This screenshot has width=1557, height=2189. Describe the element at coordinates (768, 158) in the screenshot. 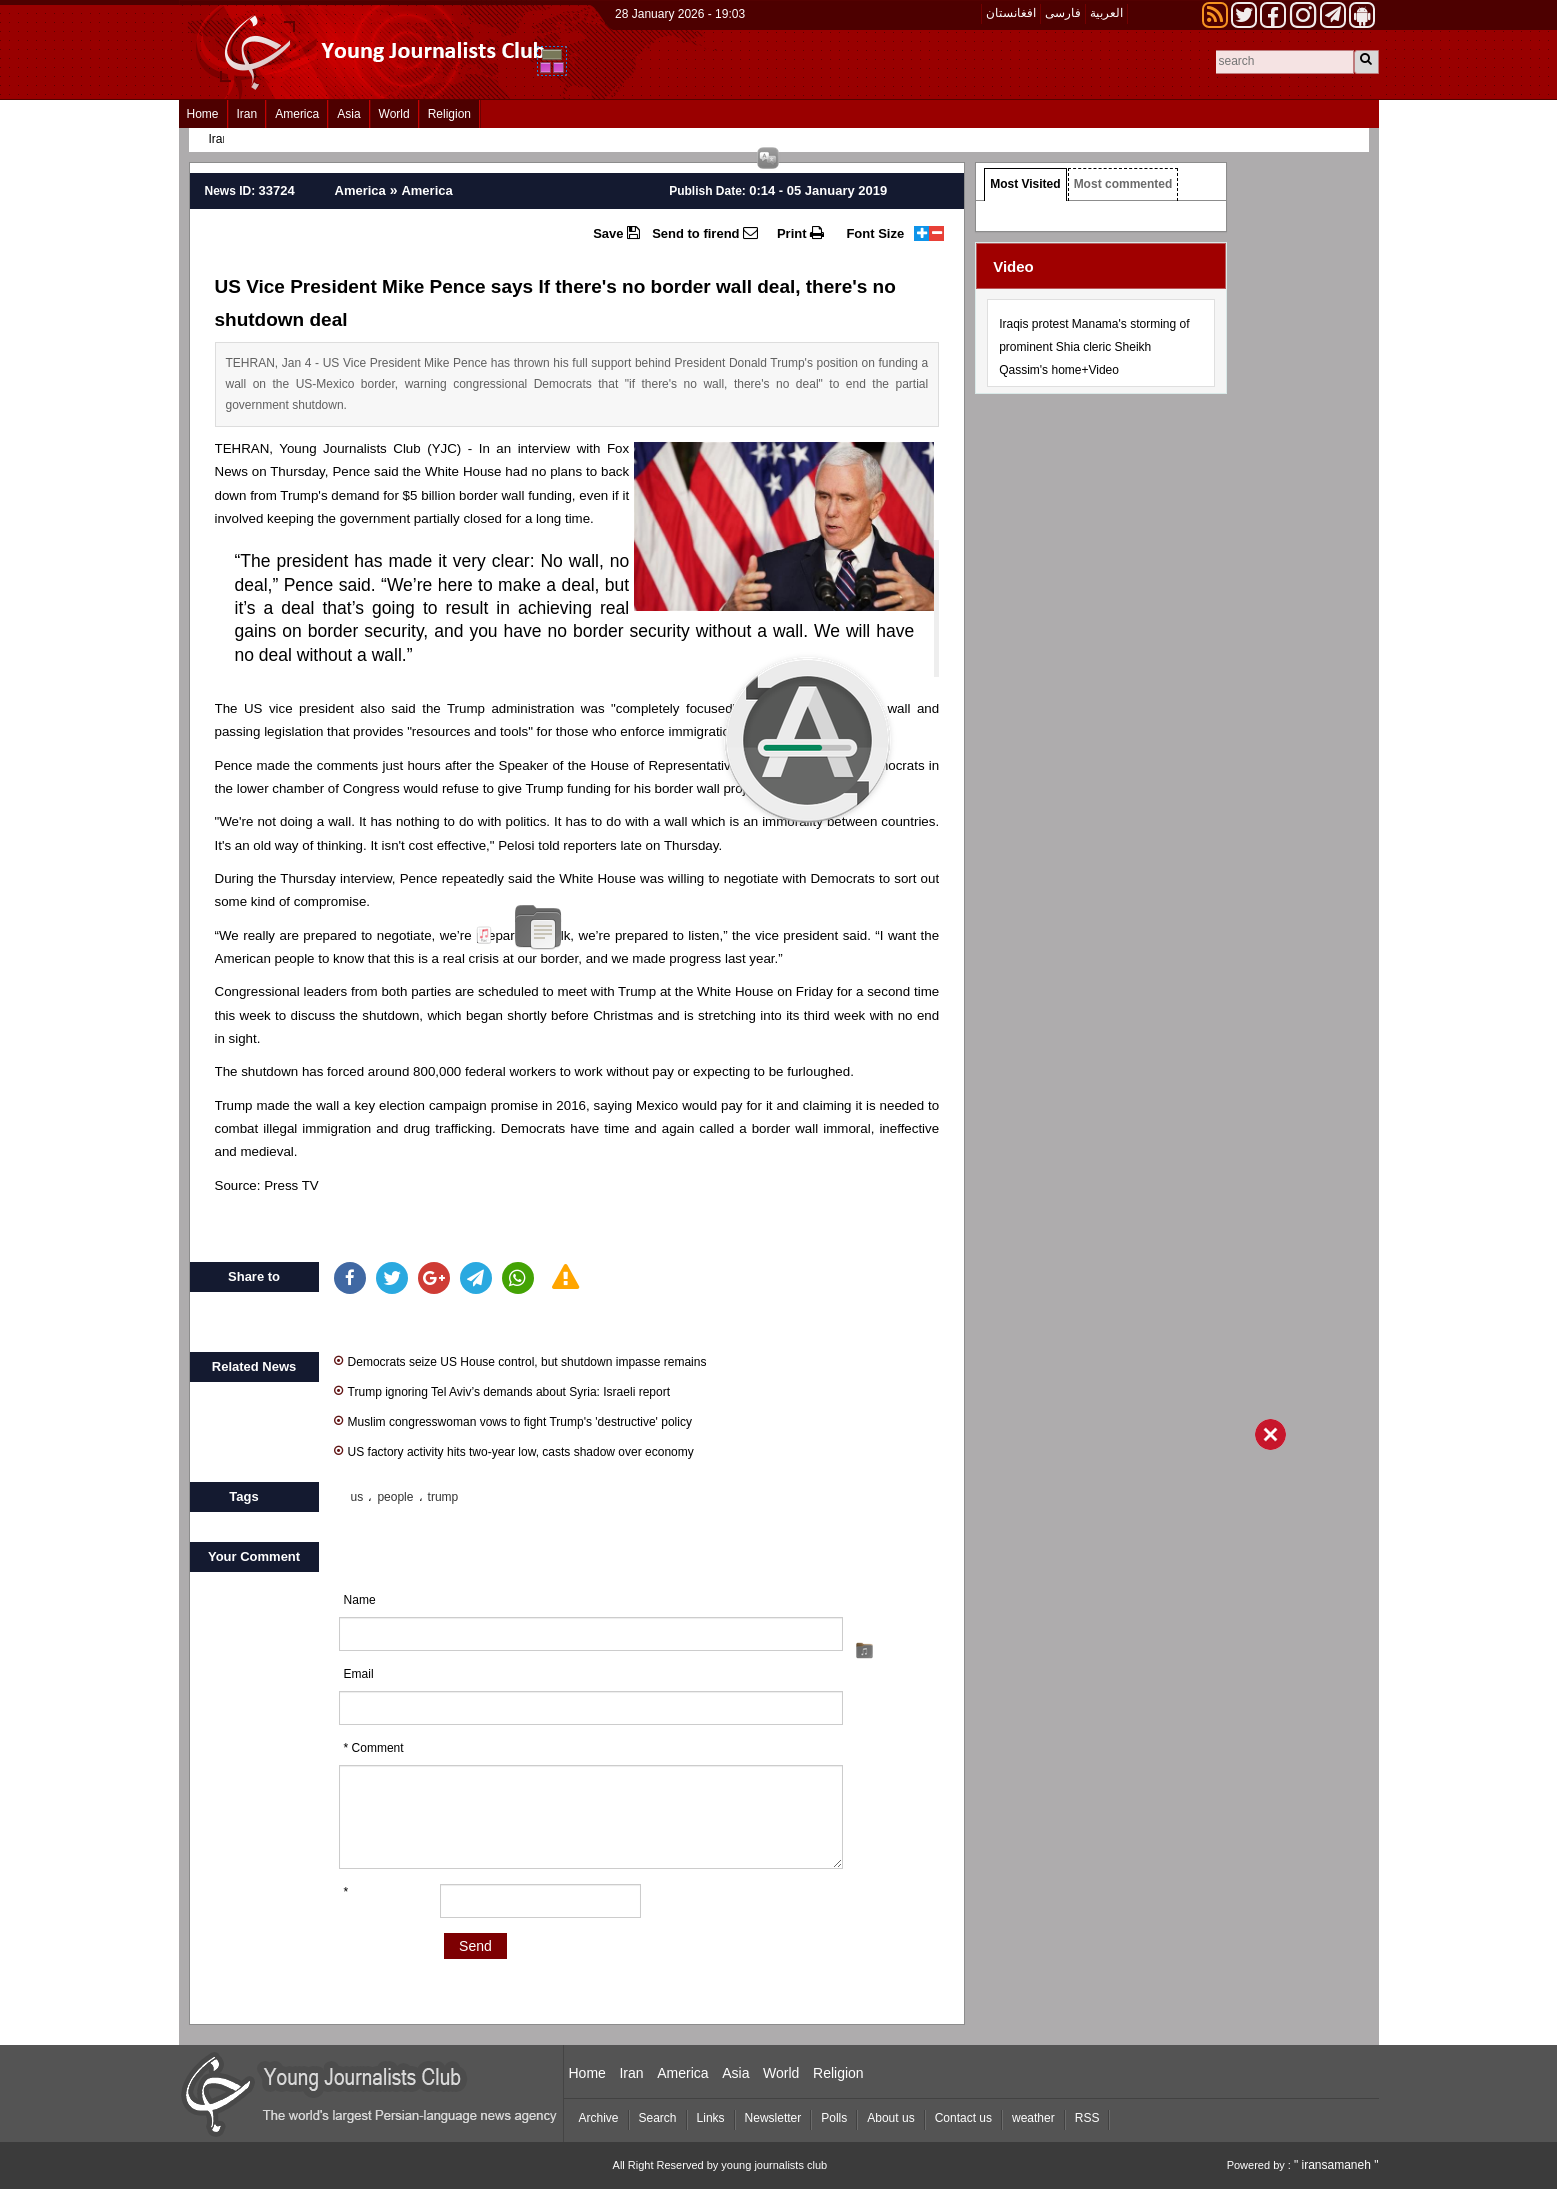

I see `open the translate app` at that location.